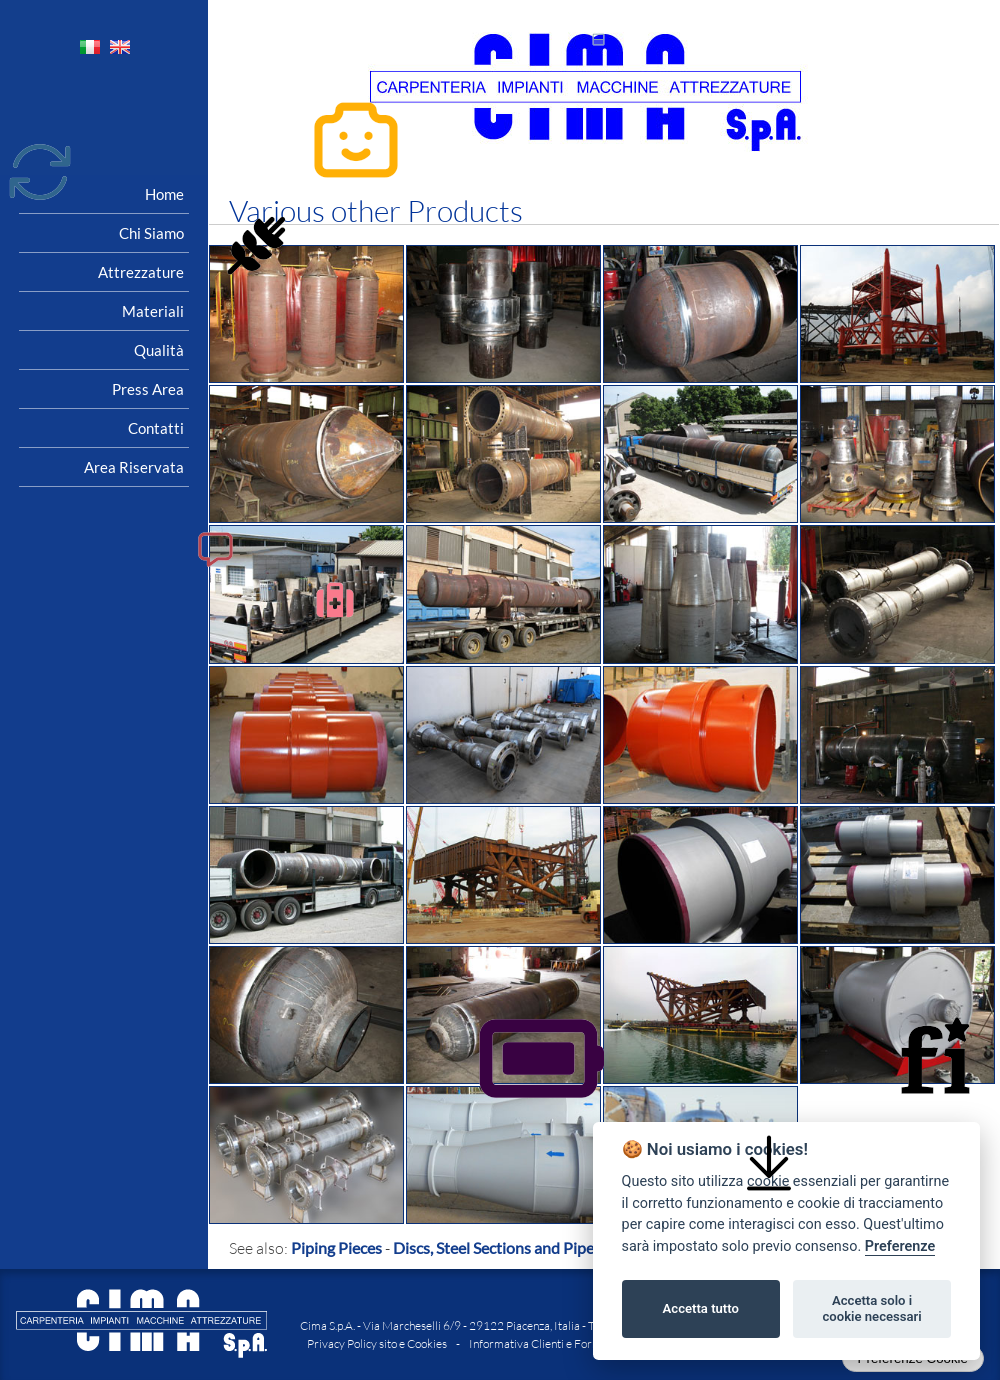  I want to click on indicates full battery charge, so click(538, 1058).